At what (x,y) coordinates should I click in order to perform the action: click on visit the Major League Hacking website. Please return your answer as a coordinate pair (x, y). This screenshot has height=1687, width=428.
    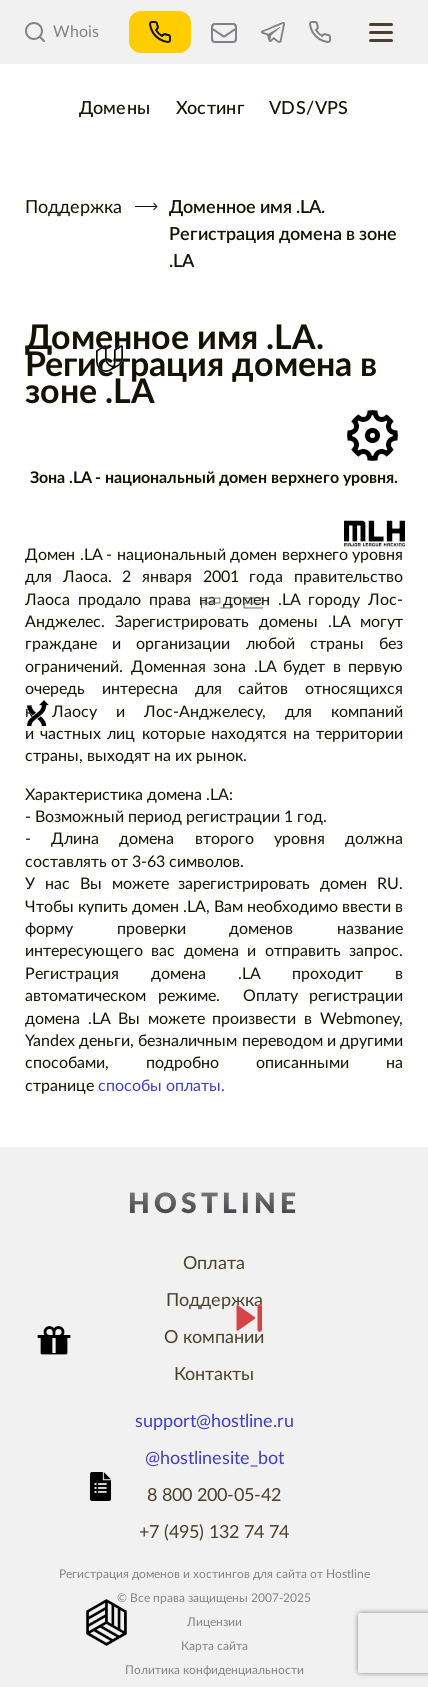
    Looking at the image, I should click on (374, 533).